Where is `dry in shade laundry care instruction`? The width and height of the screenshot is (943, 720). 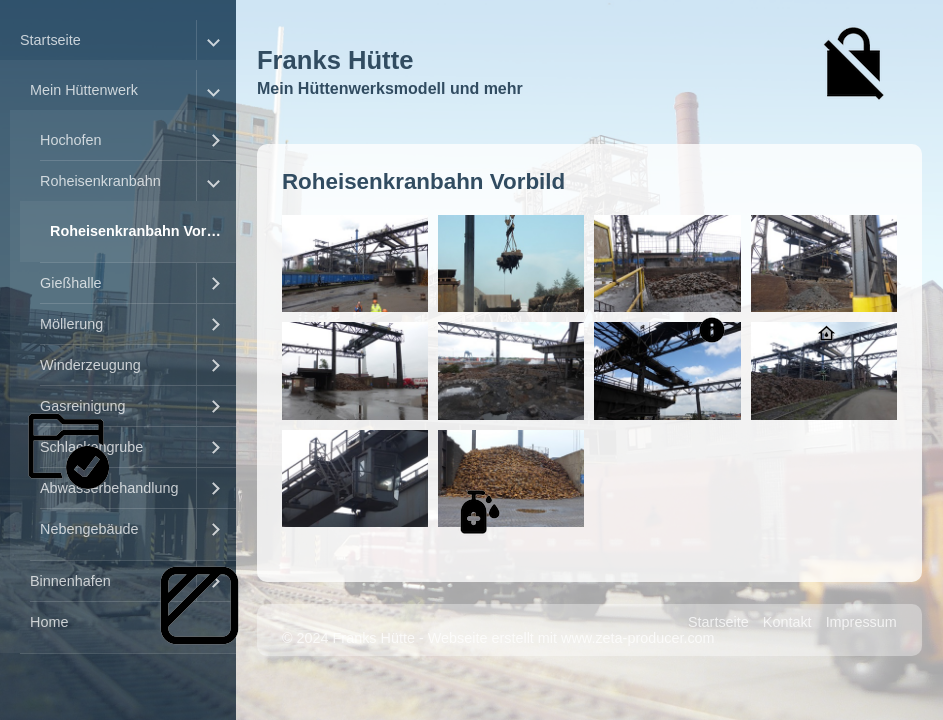
dry in shade laundry care instruction is located at coordinates (199, 605).